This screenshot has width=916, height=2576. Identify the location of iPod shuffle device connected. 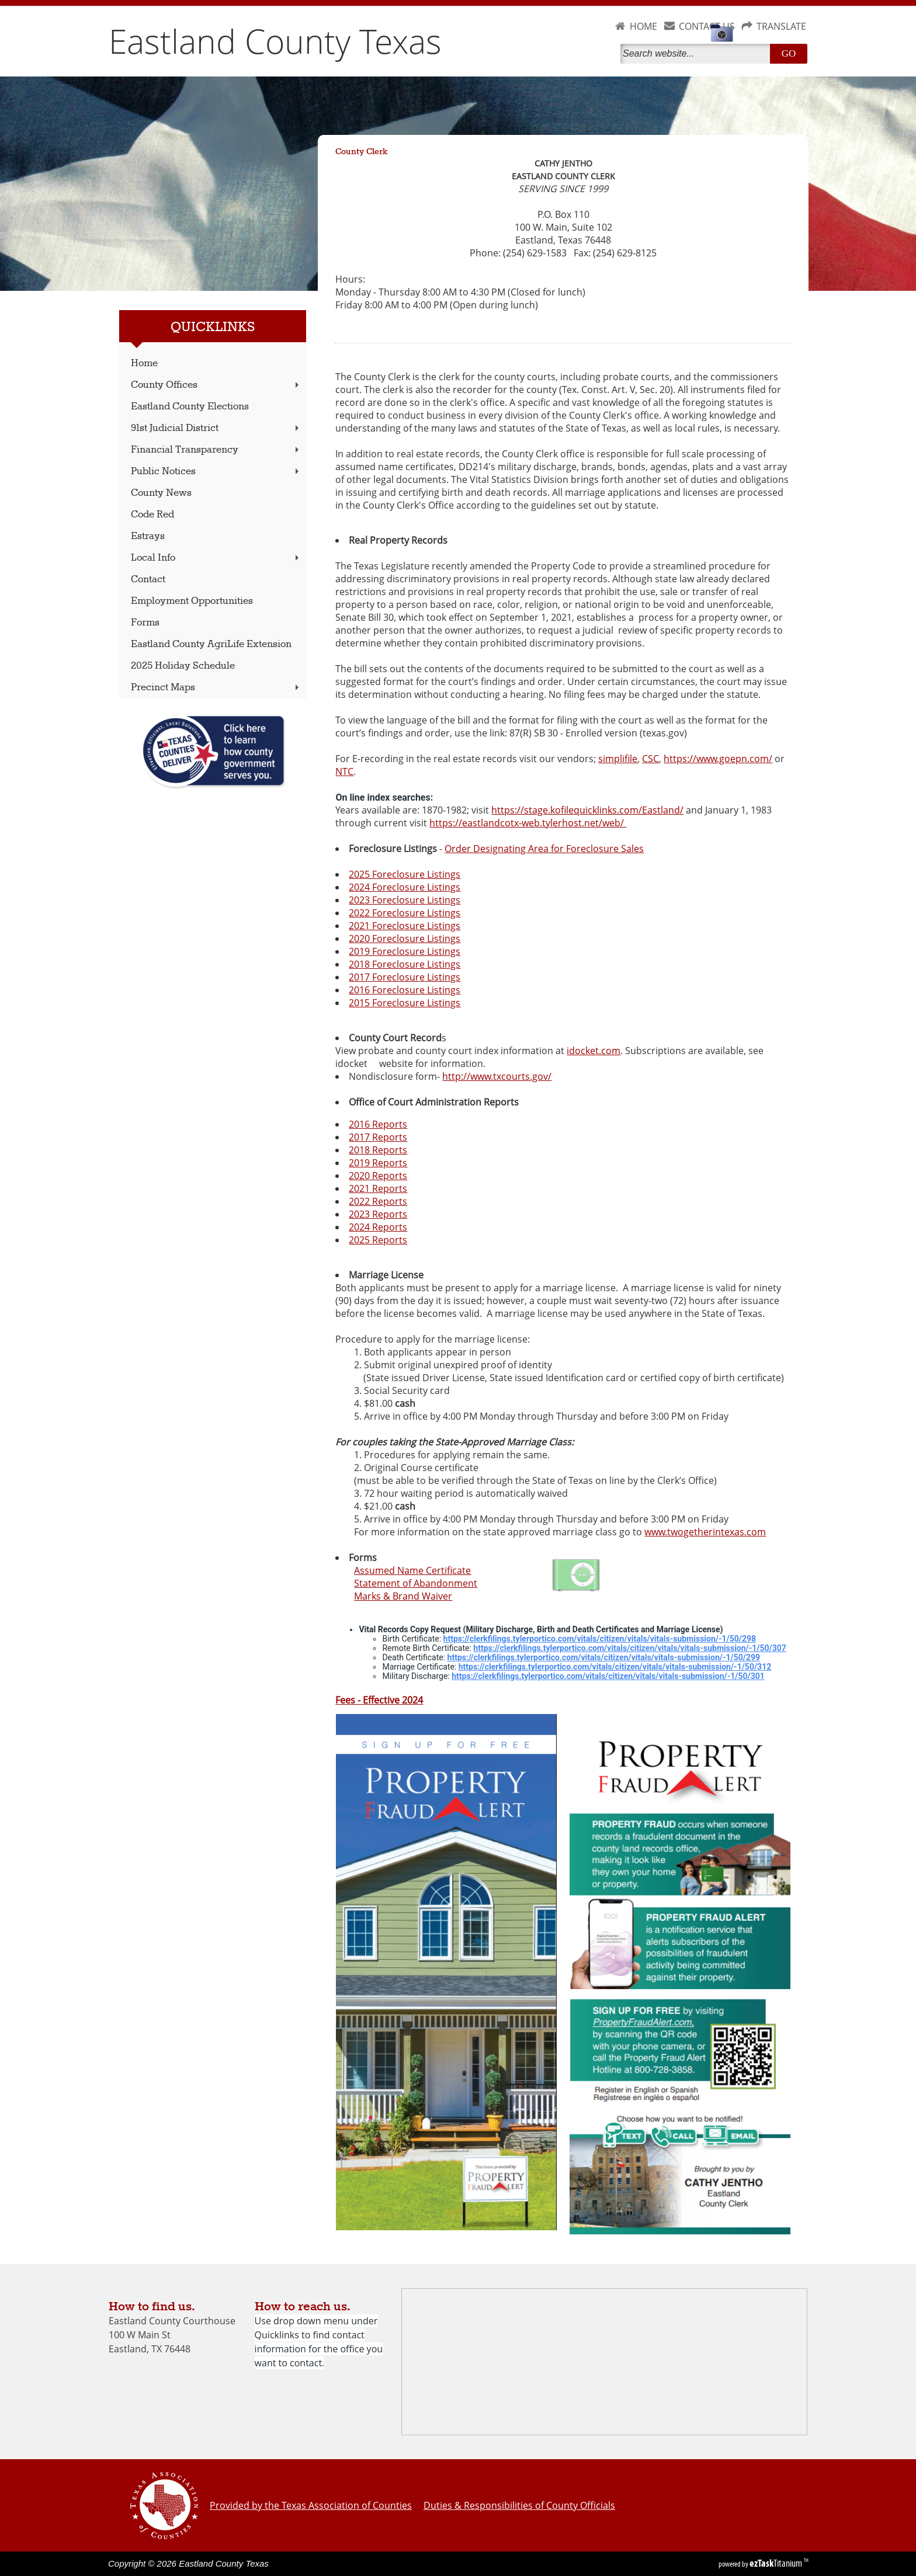
(576, 1566).